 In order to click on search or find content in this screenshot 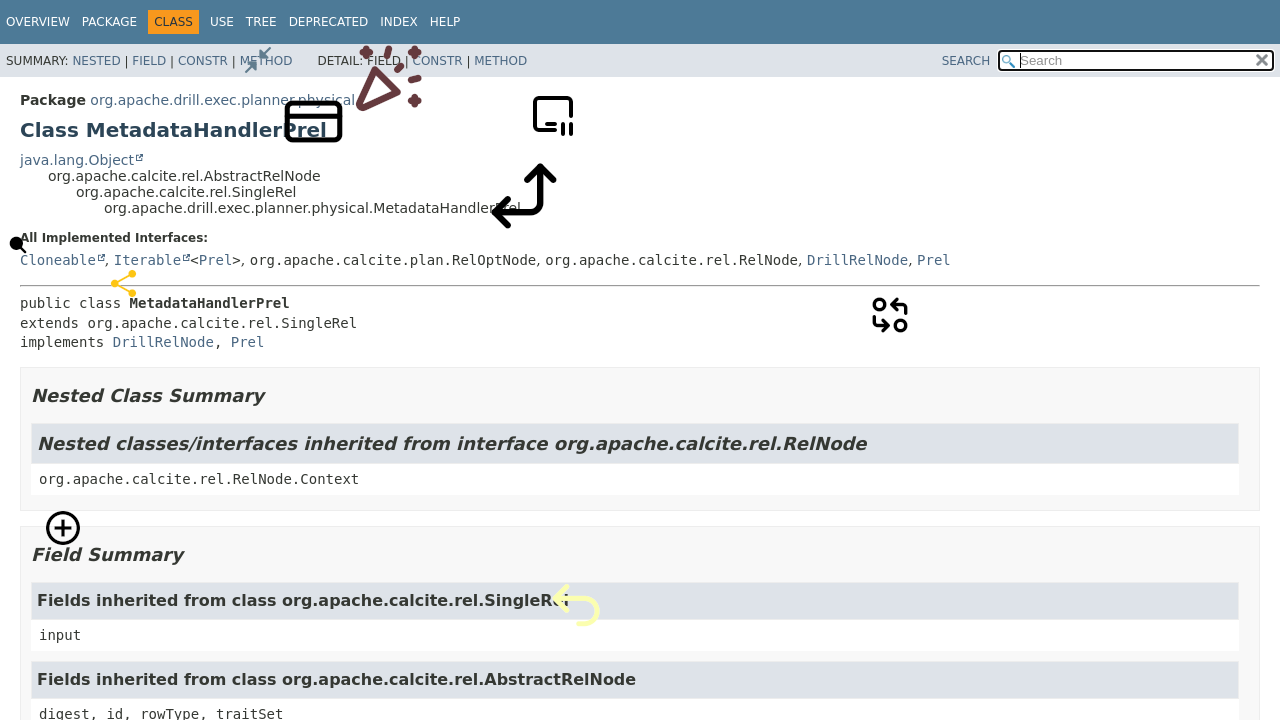, I will do `click(18, 245)`.